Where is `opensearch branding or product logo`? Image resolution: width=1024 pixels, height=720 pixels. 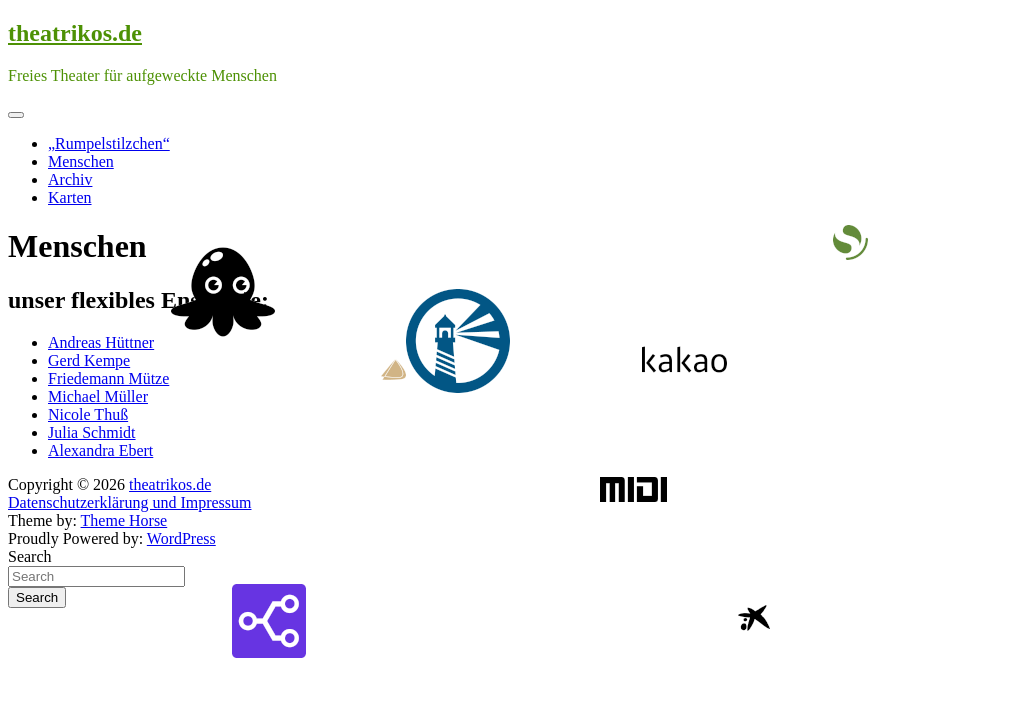 opensearch branding or product logo is located at coordinates (850, 242).